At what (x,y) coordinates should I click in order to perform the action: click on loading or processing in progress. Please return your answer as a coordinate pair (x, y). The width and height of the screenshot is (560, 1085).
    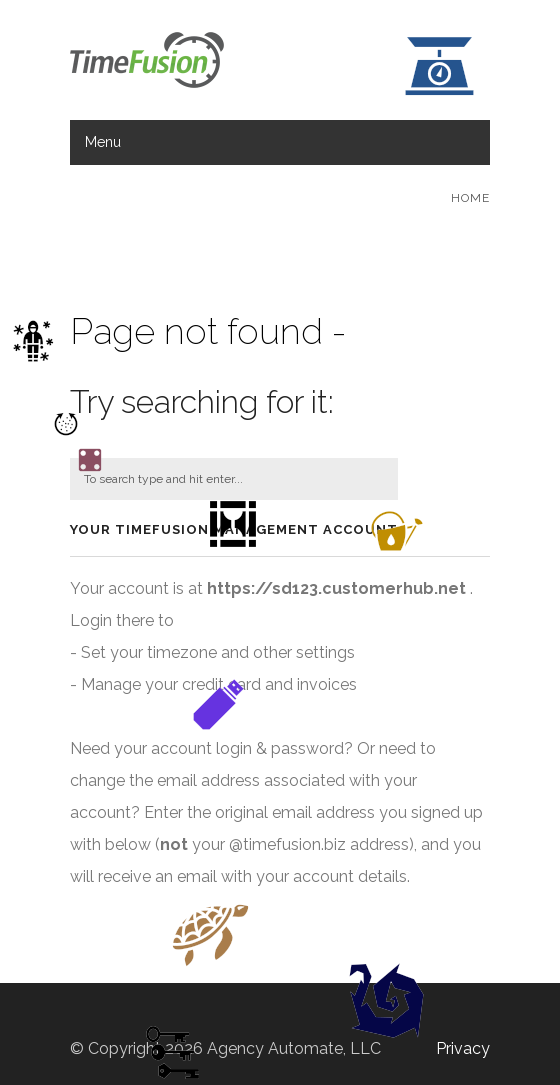
    Looking at the image, I should click on (233, 524).